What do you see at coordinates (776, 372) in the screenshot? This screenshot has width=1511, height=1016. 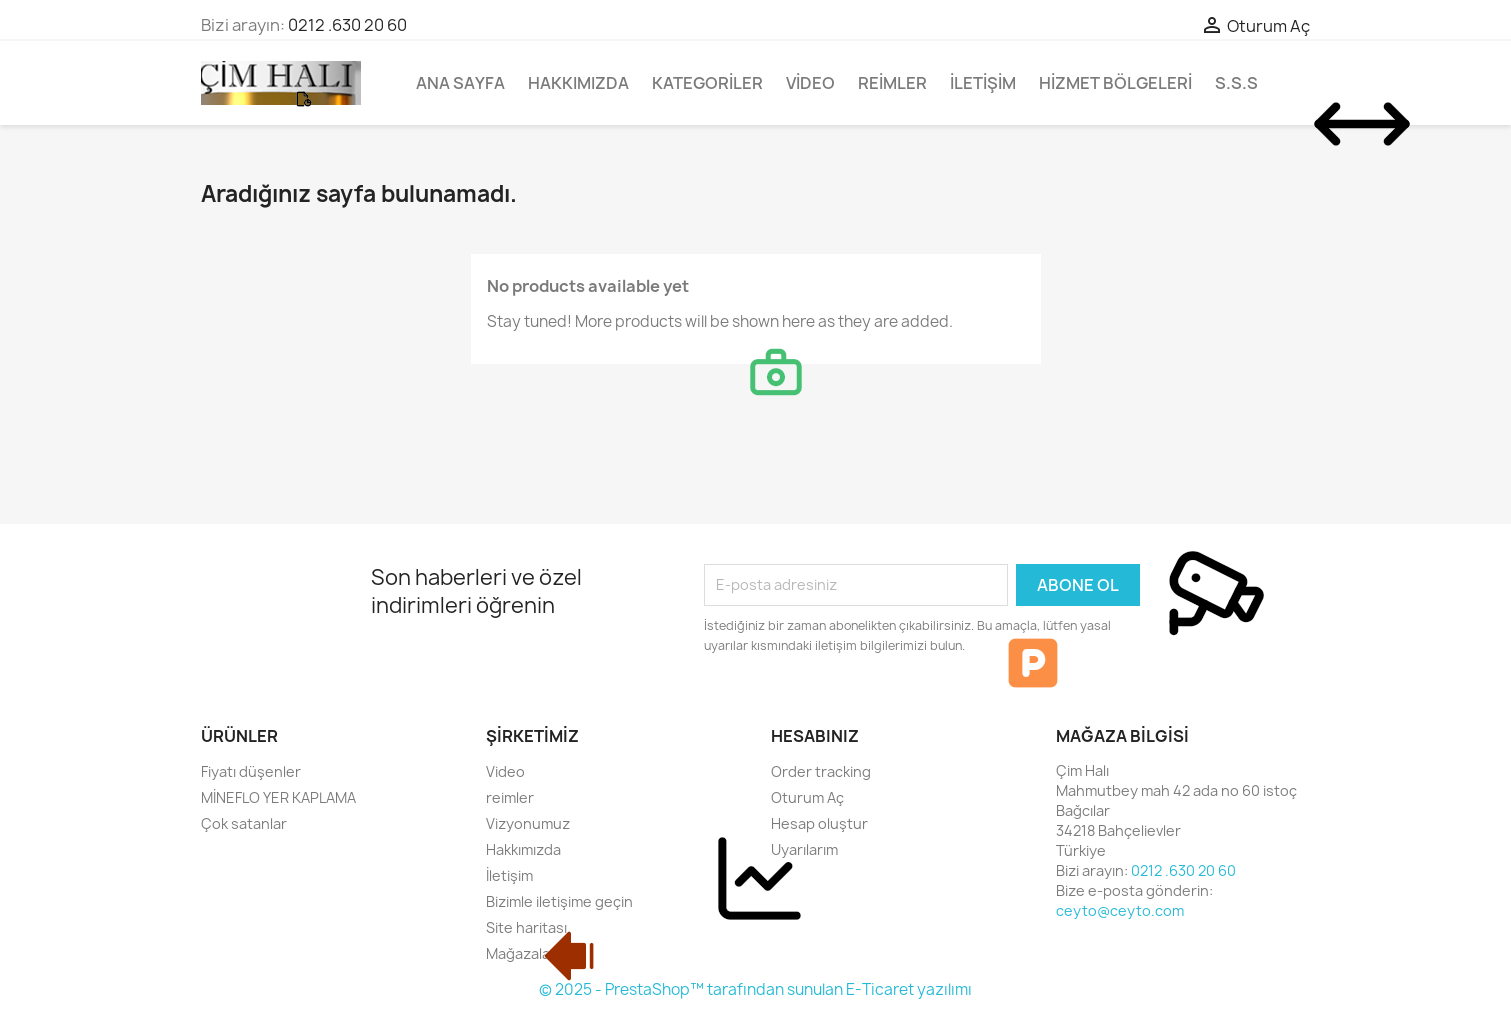 I see `open camera to take a photo` at bounding box center [776, 372].